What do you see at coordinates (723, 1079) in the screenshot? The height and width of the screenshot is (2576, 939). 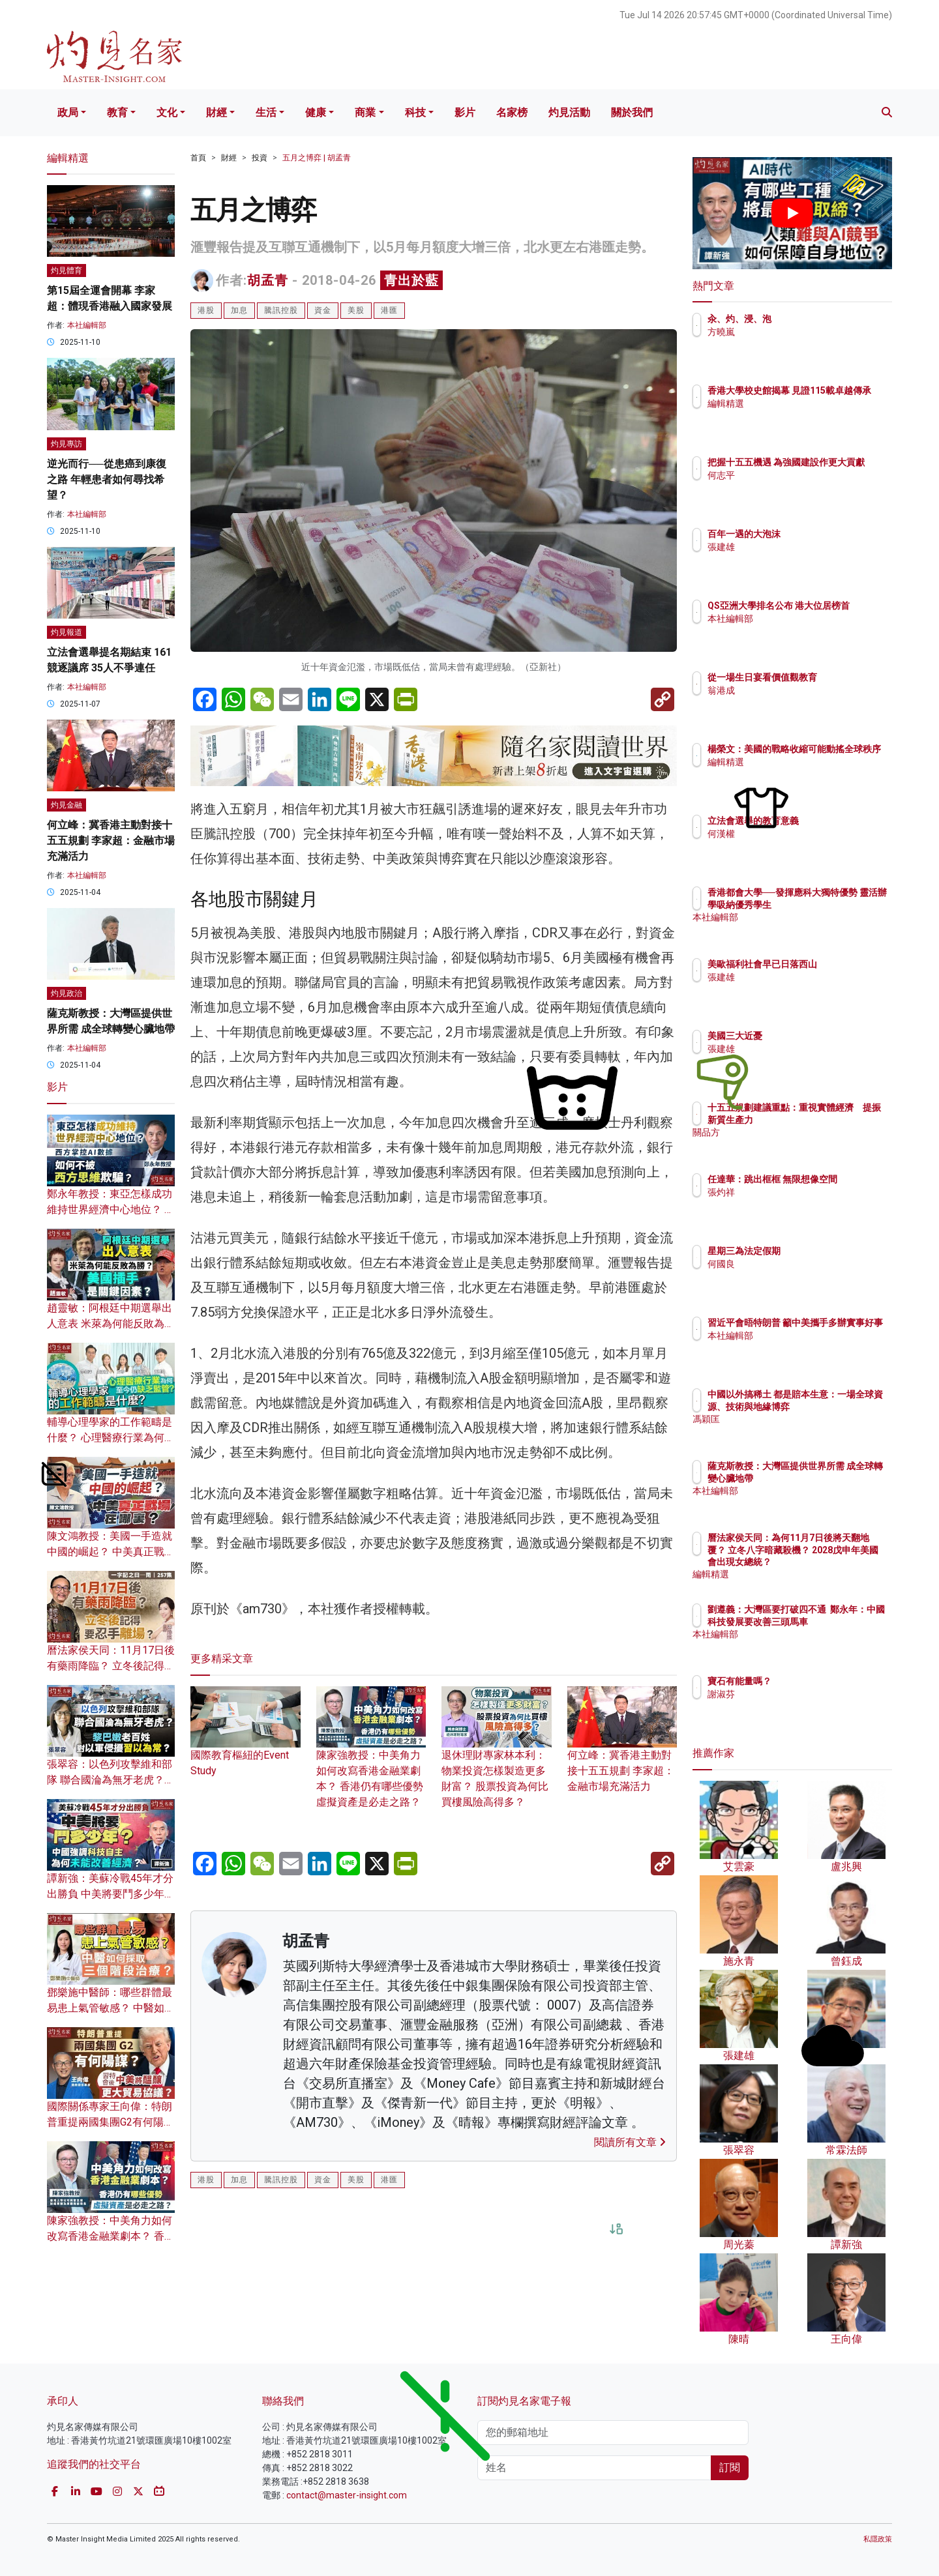 I see `hair styling or salon services` at bounding box center [723, 1079].